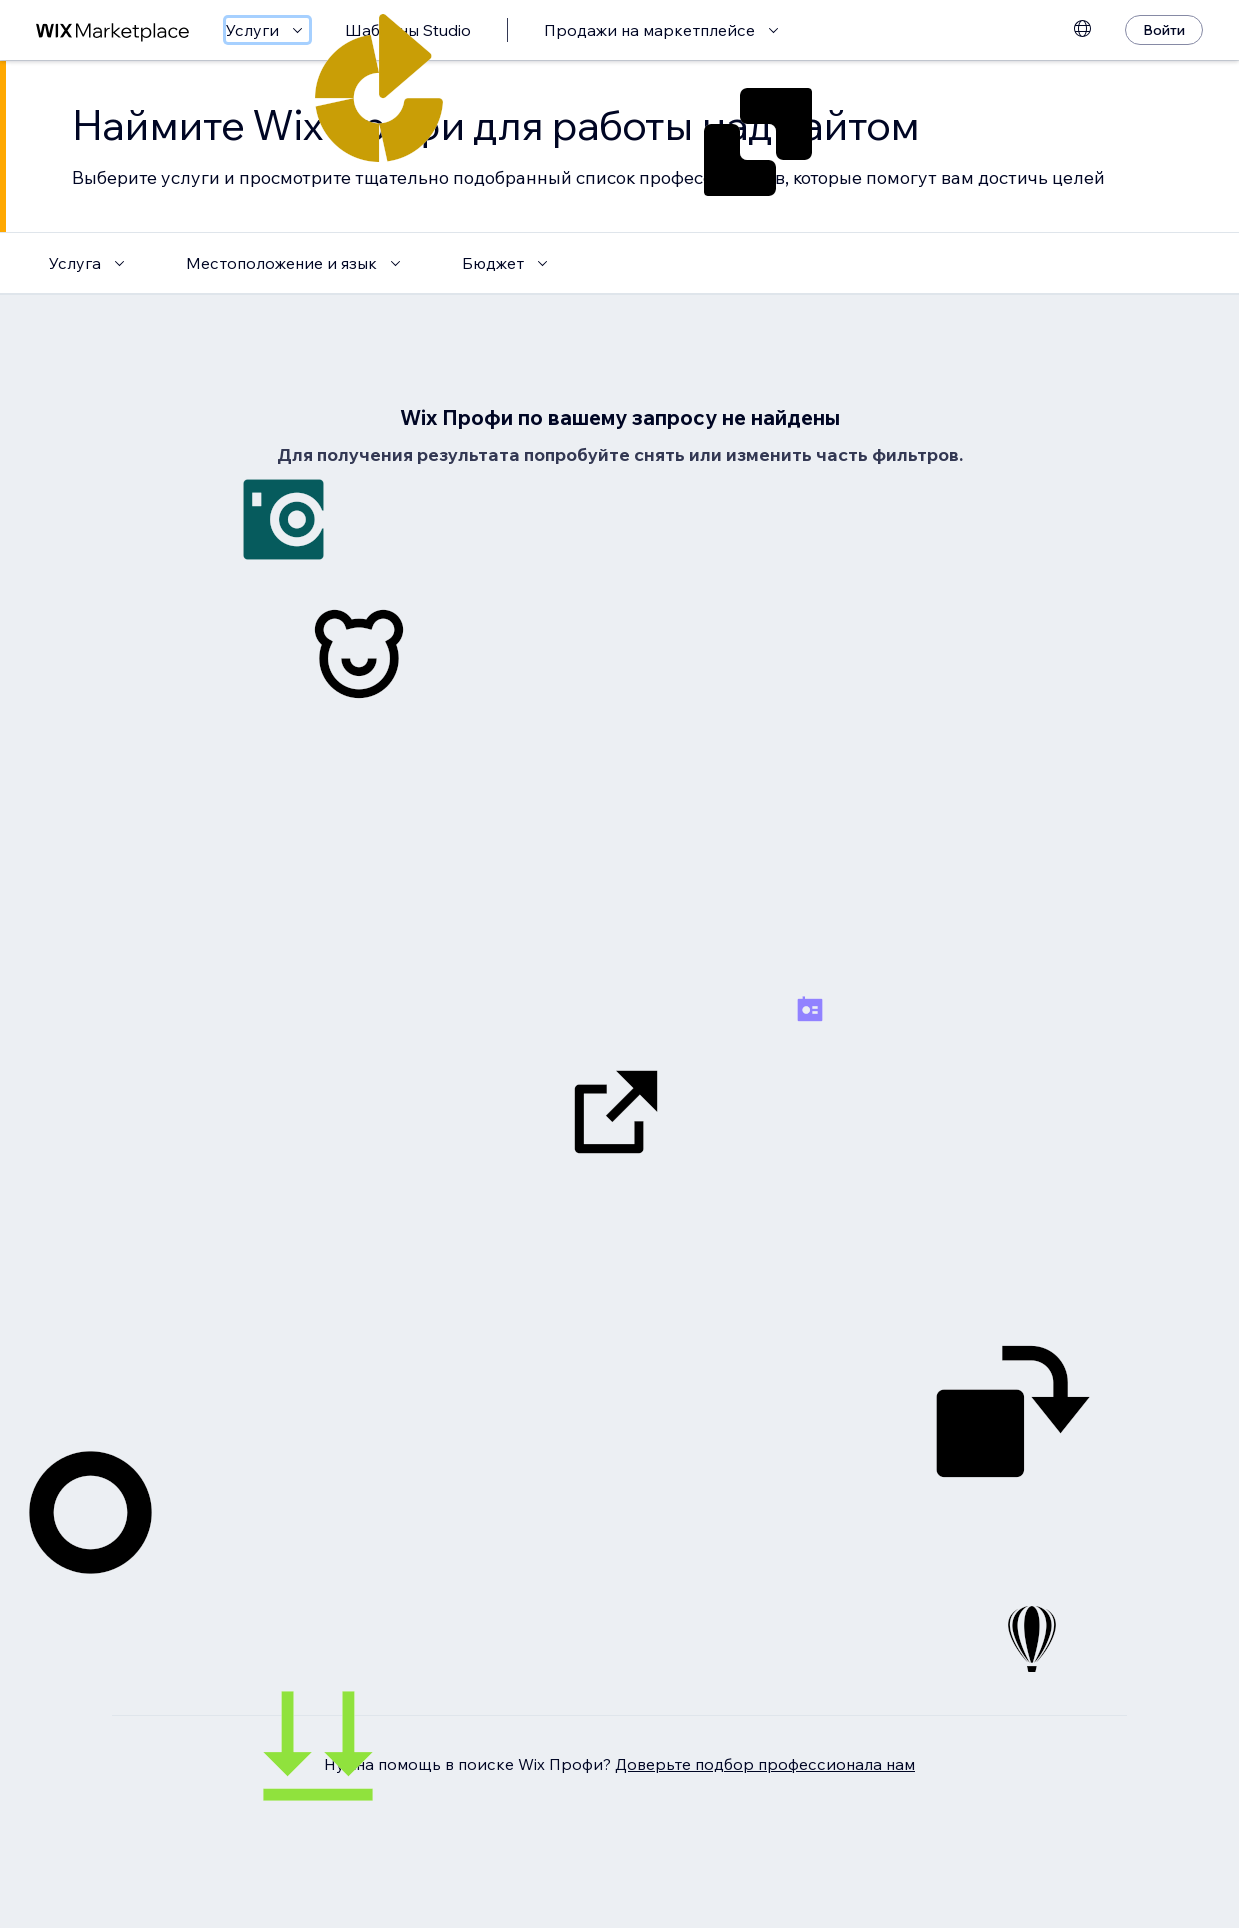  I want to click on access radio or audio streaming, so click(810, 1010).